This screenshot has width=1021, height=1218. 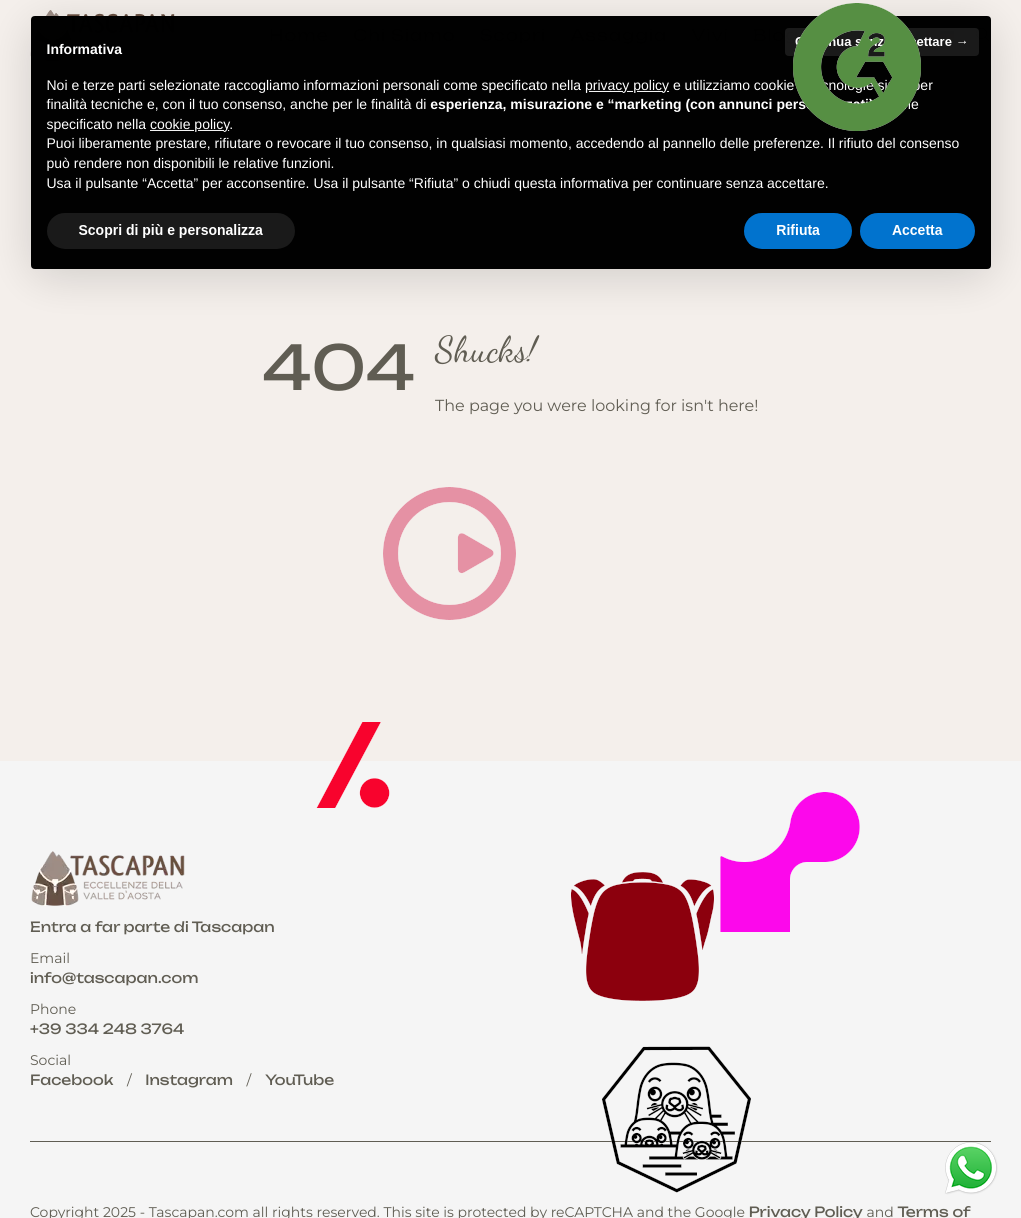 I want to click on open podman container management application, so click(x=676, y=1119).